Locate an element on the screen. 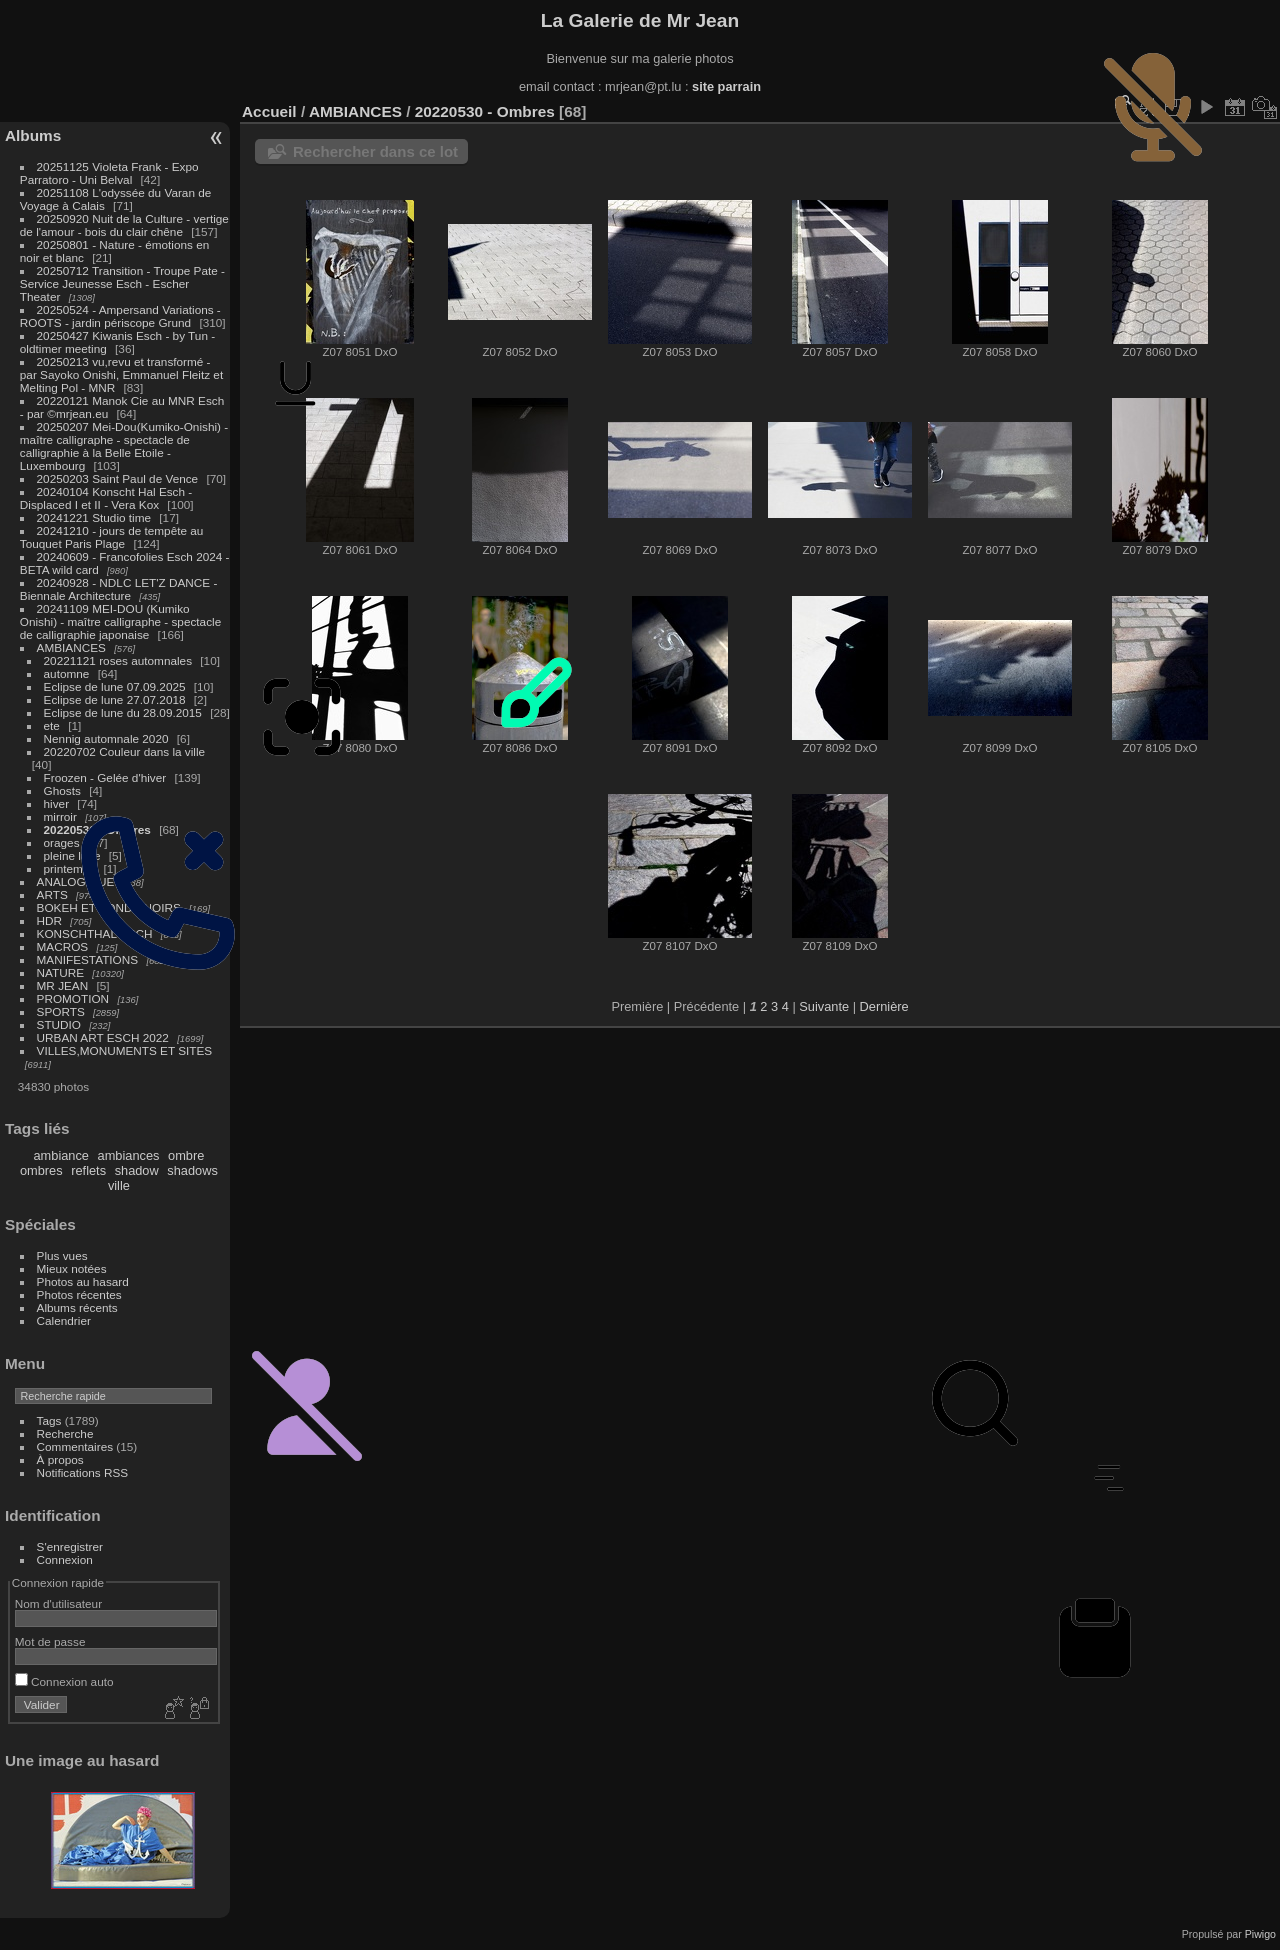  view gantt chart or project timeline is located at coordinates (1109, 1478).